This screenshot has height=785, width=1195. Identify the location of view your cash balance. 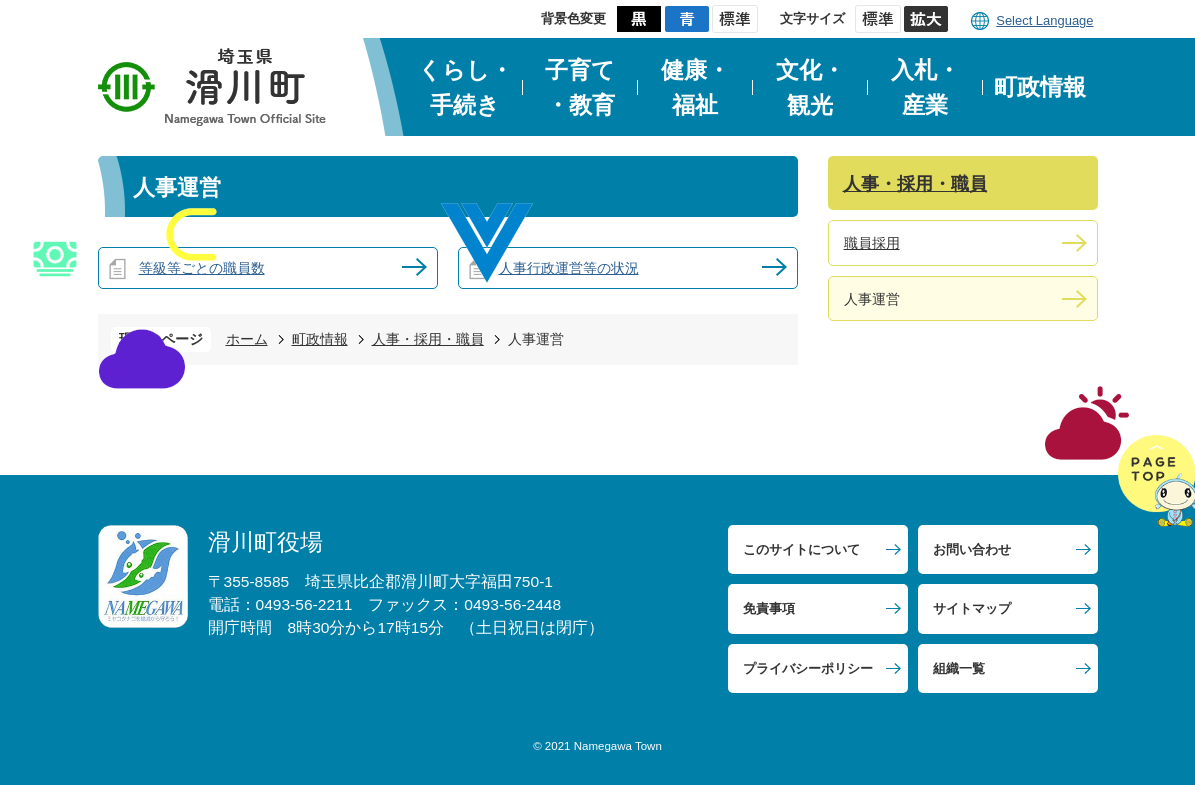
(55, 259).